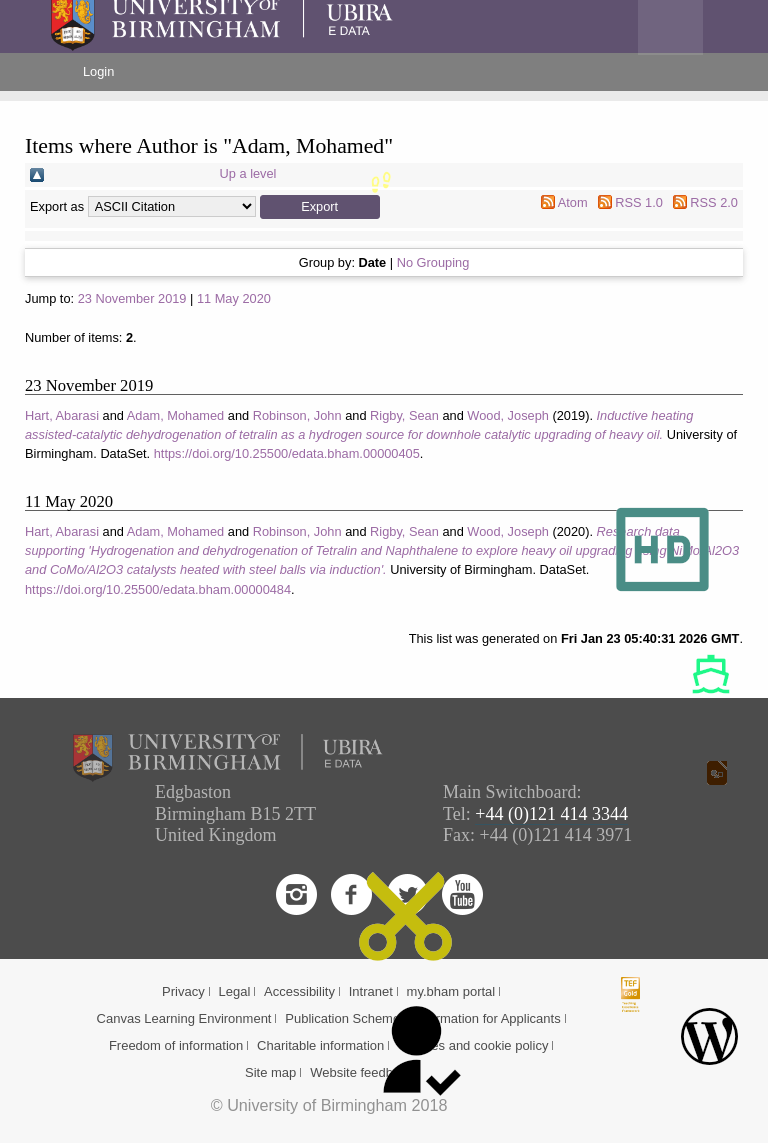 Image resolution: width=768 pixels, height=1143 pixels. I want to click on cut selected content, so click(405, 914).